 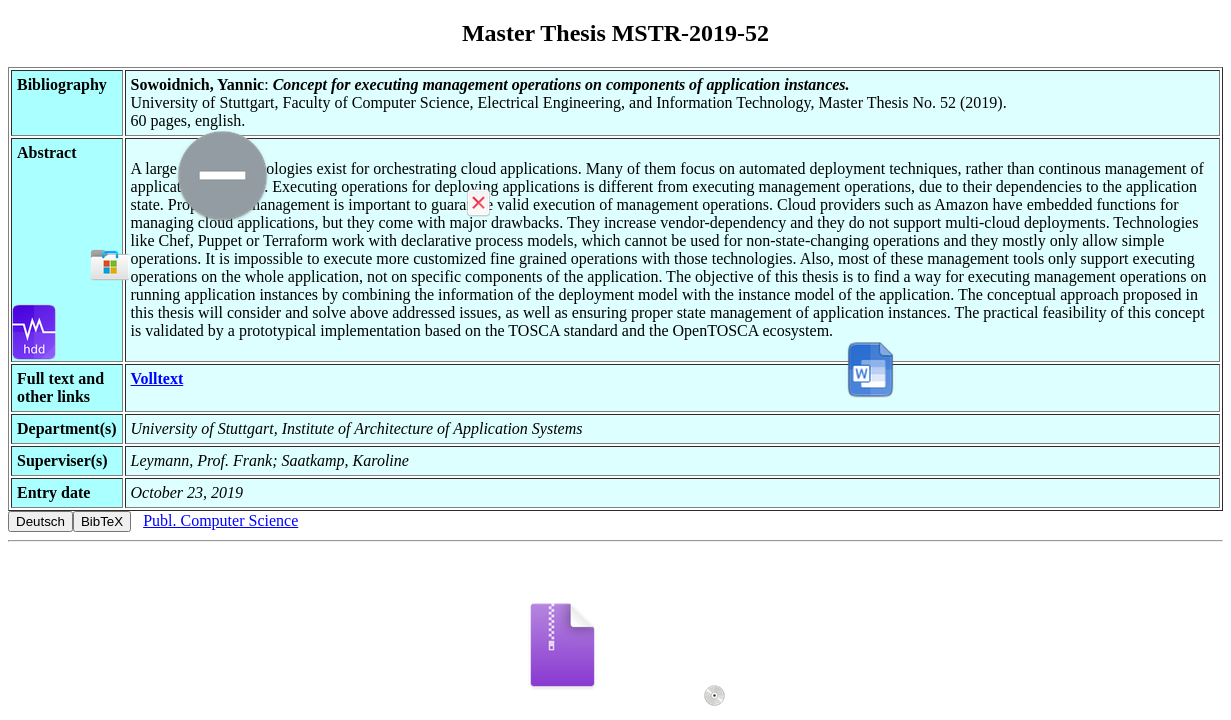 I want to click on a bzip-compressed tar archive file, so click(x=562, y=646).